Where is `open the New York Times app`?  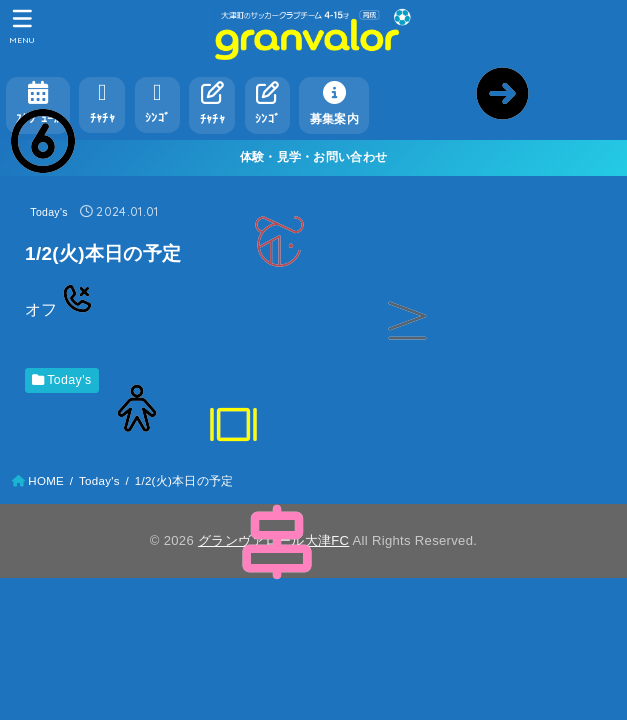
open the New York Times app is located at coordinates (279, 240).